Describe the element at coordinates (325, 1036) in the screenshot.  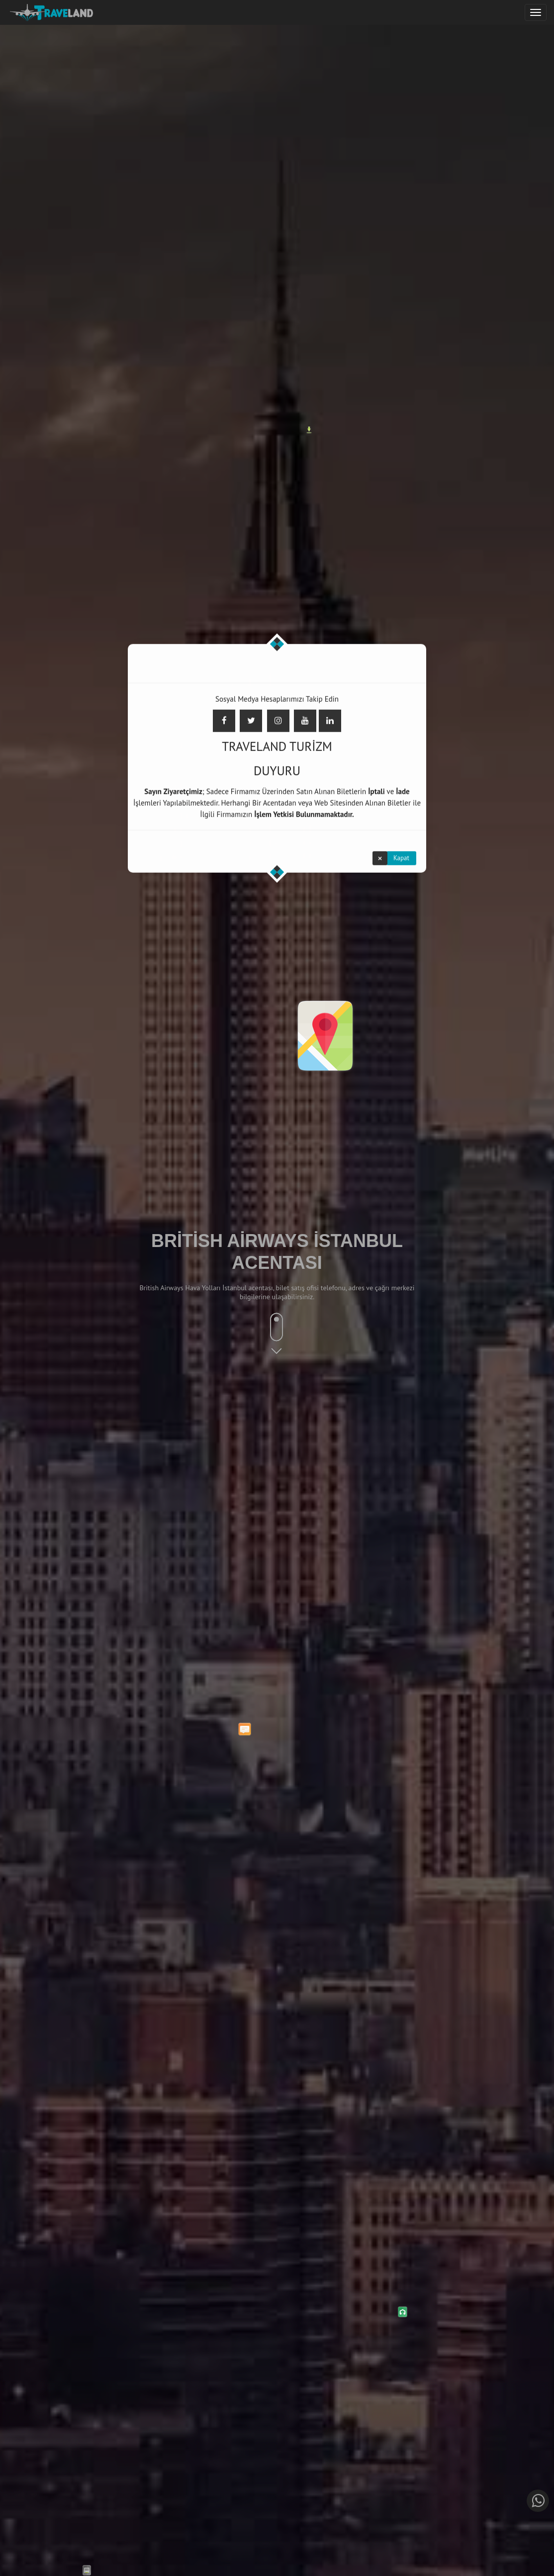
I see `a google earth KML geographic data file` at that location.